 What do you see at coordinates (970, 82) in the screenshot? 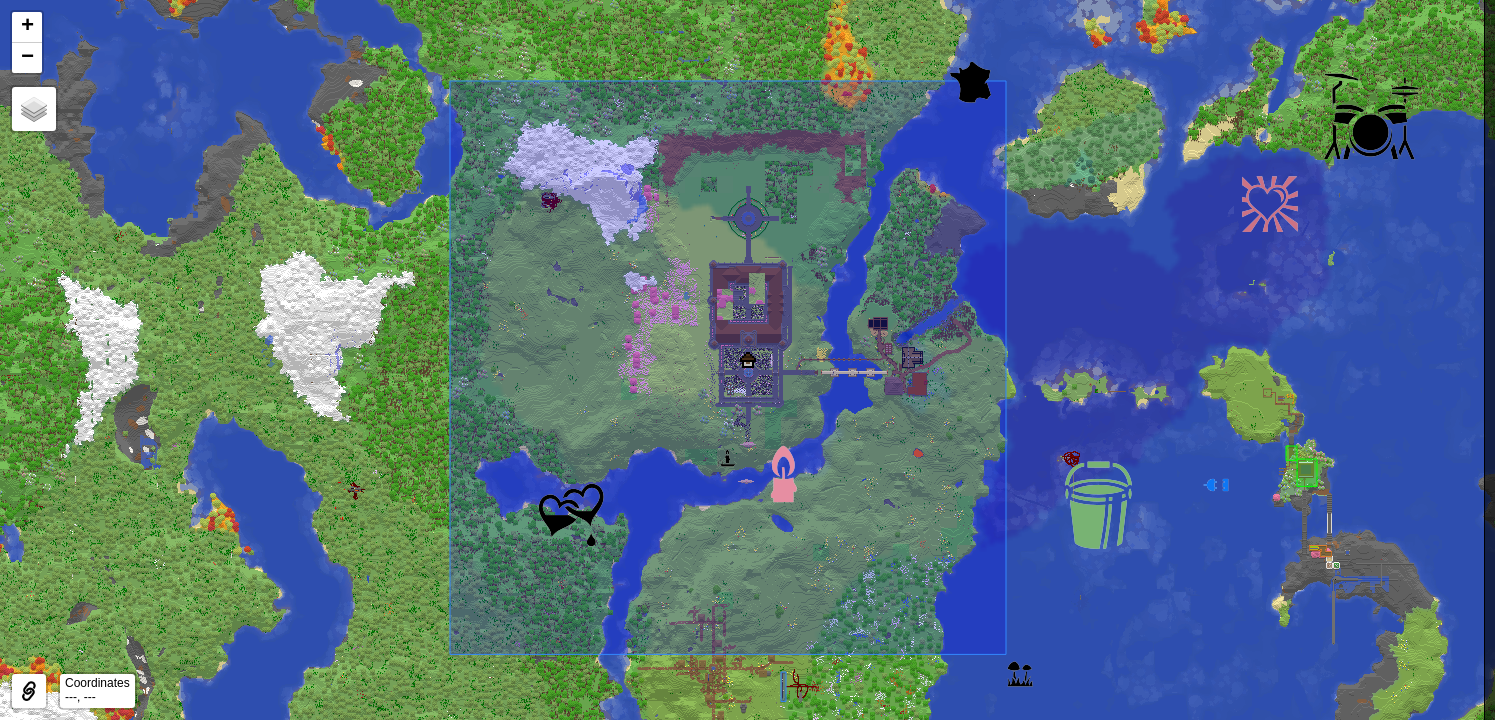
I see `select France as your country or region` at bounding box center [970, 82].